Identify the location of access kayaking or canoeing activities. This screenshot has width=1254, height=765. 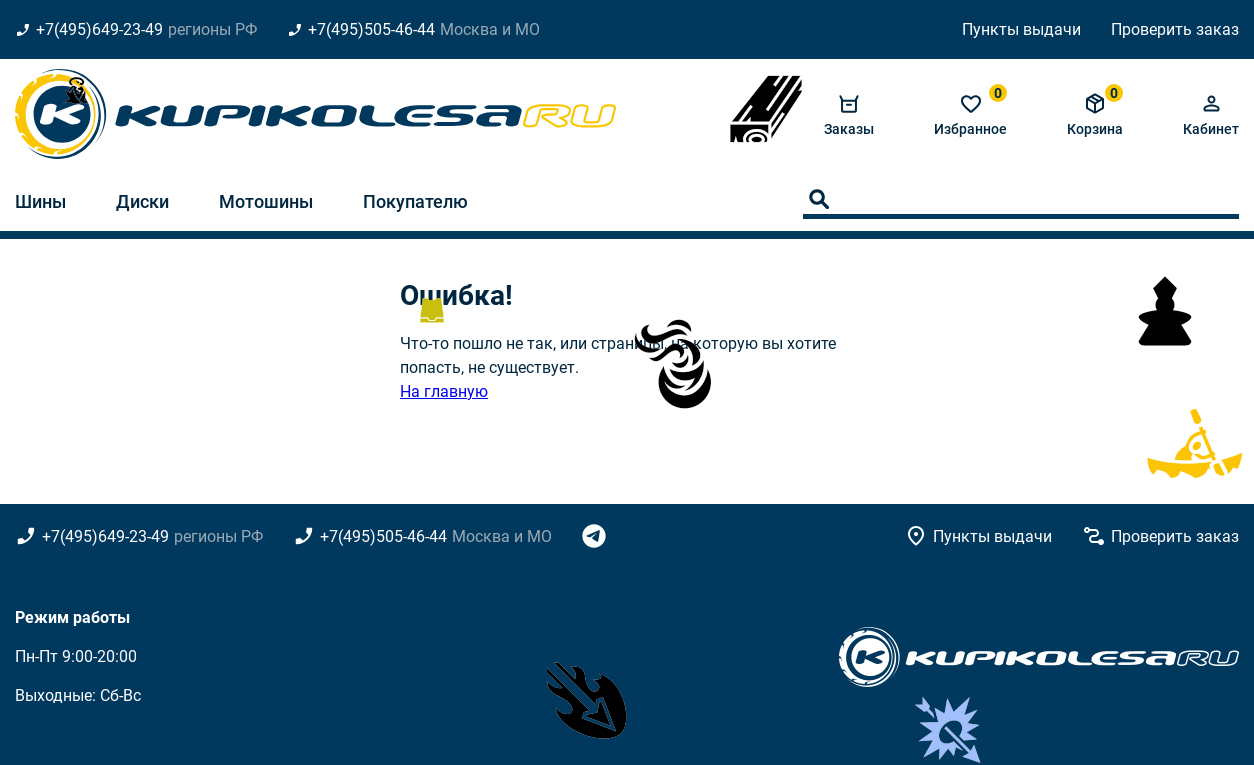
(1195, 447).